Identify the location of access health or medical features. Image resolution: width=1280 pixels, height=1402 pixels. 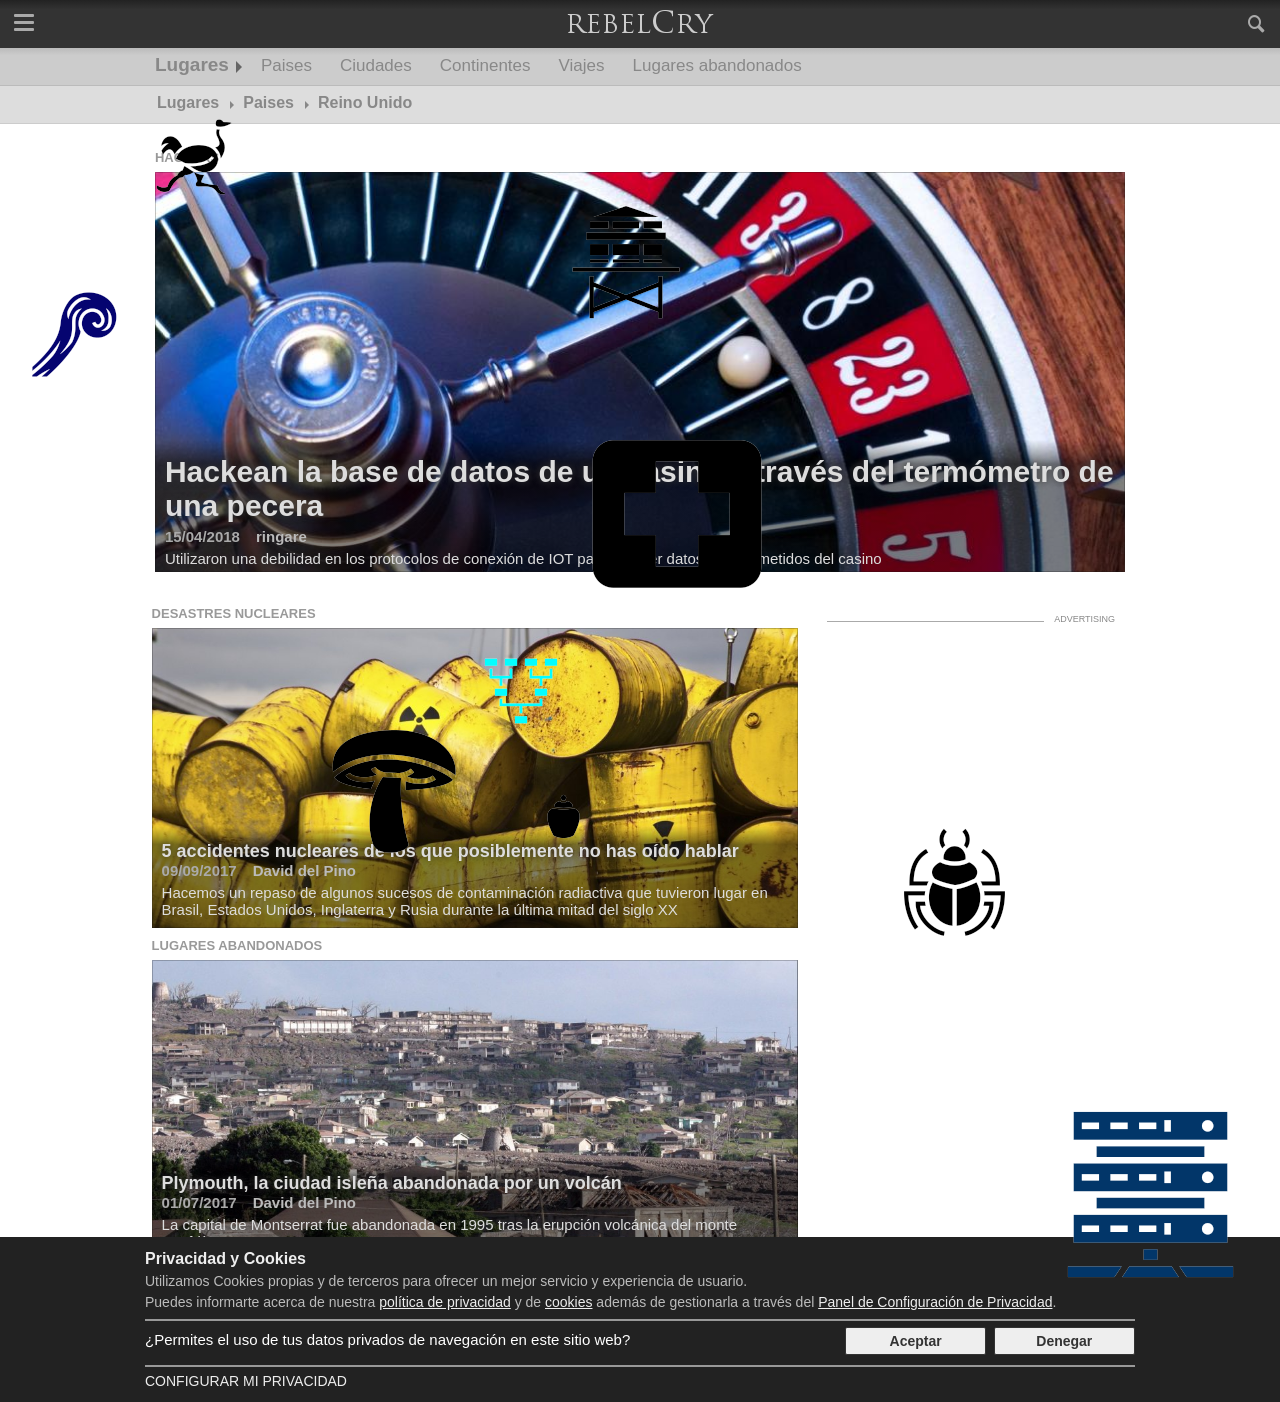
(677, 514).